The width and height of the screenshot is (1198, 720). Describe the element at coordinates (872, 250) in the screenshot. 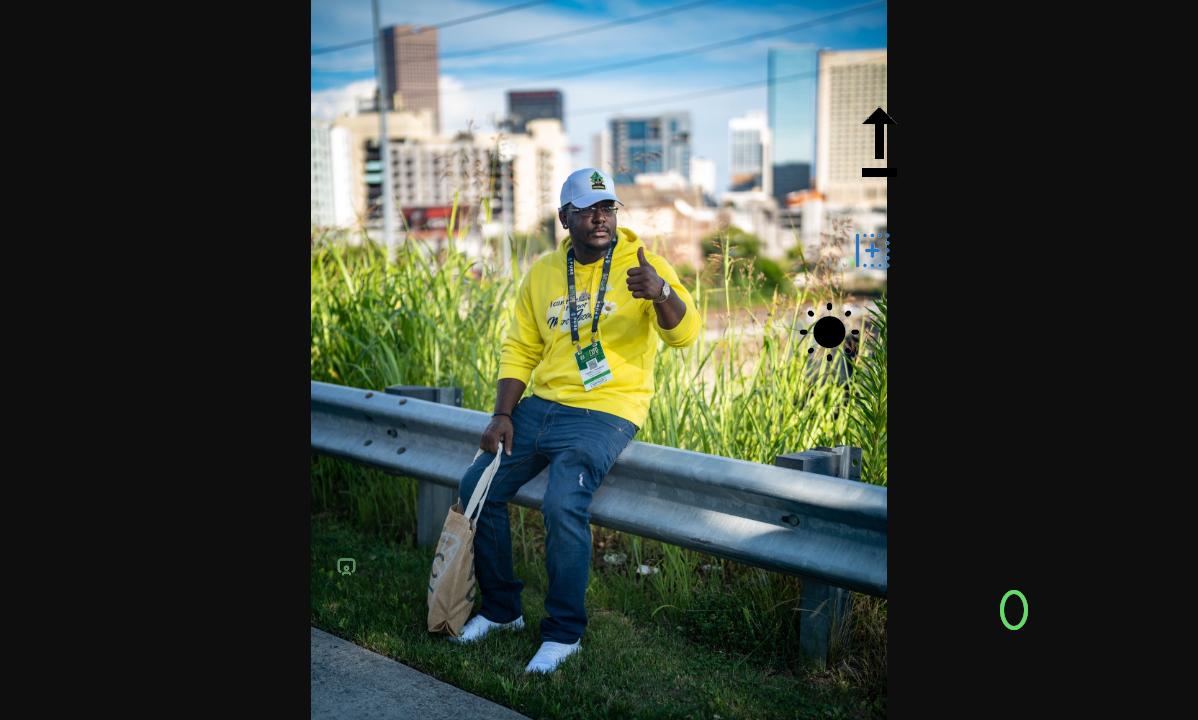

I see `add a left border to selected element` at that location.